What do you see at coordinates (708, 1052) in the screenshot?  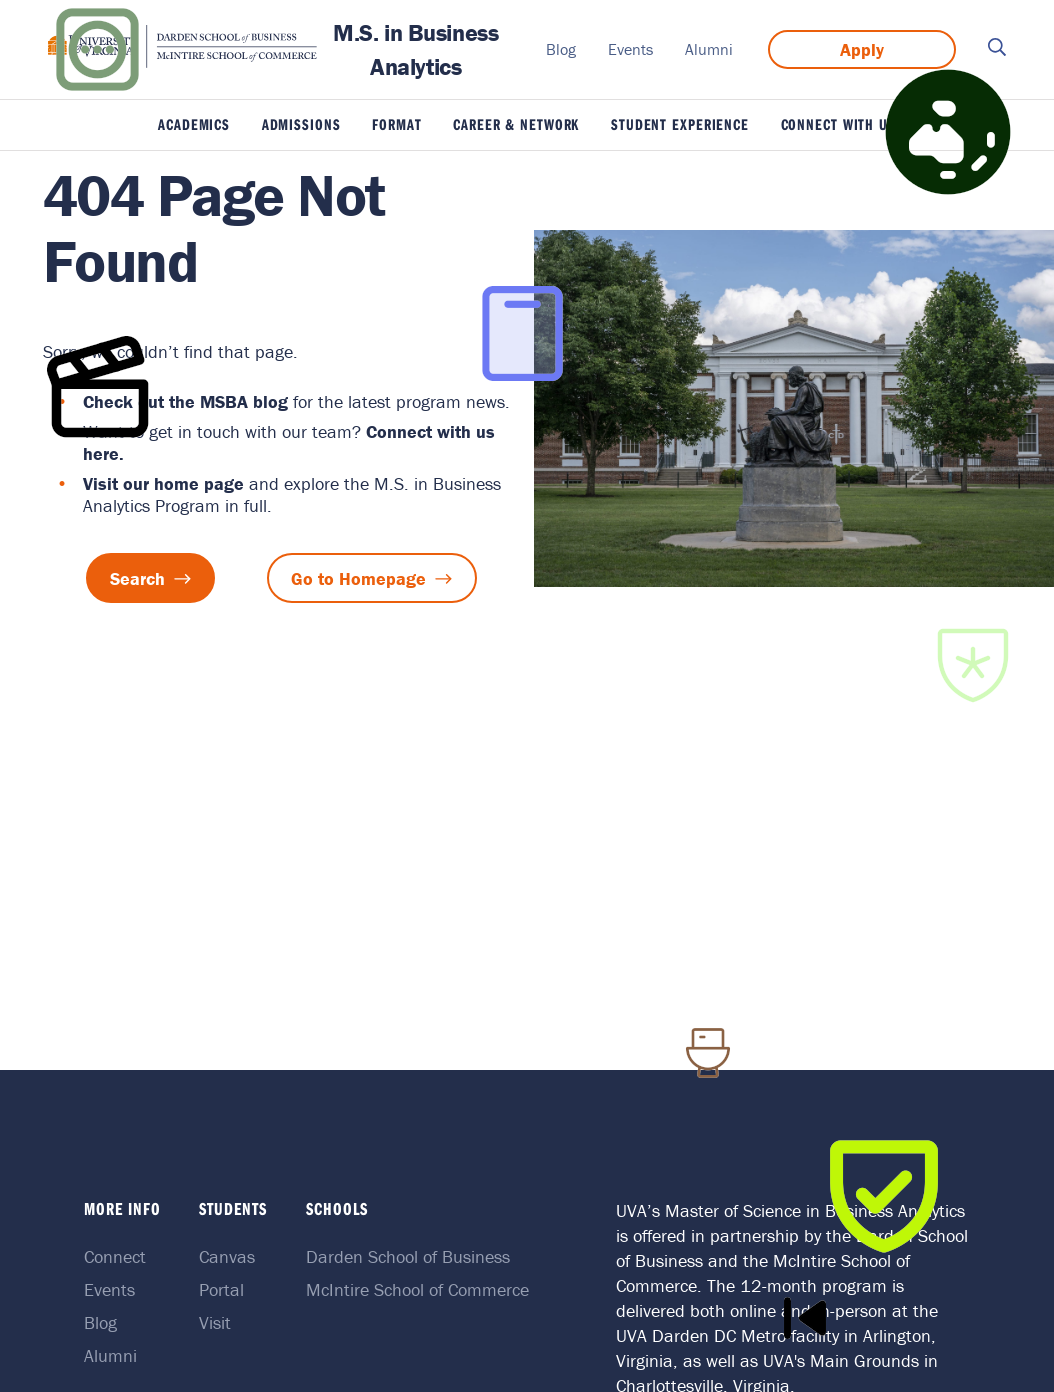 I see `indicates restroom or bathroom location` at bounding box center [708, 1052].